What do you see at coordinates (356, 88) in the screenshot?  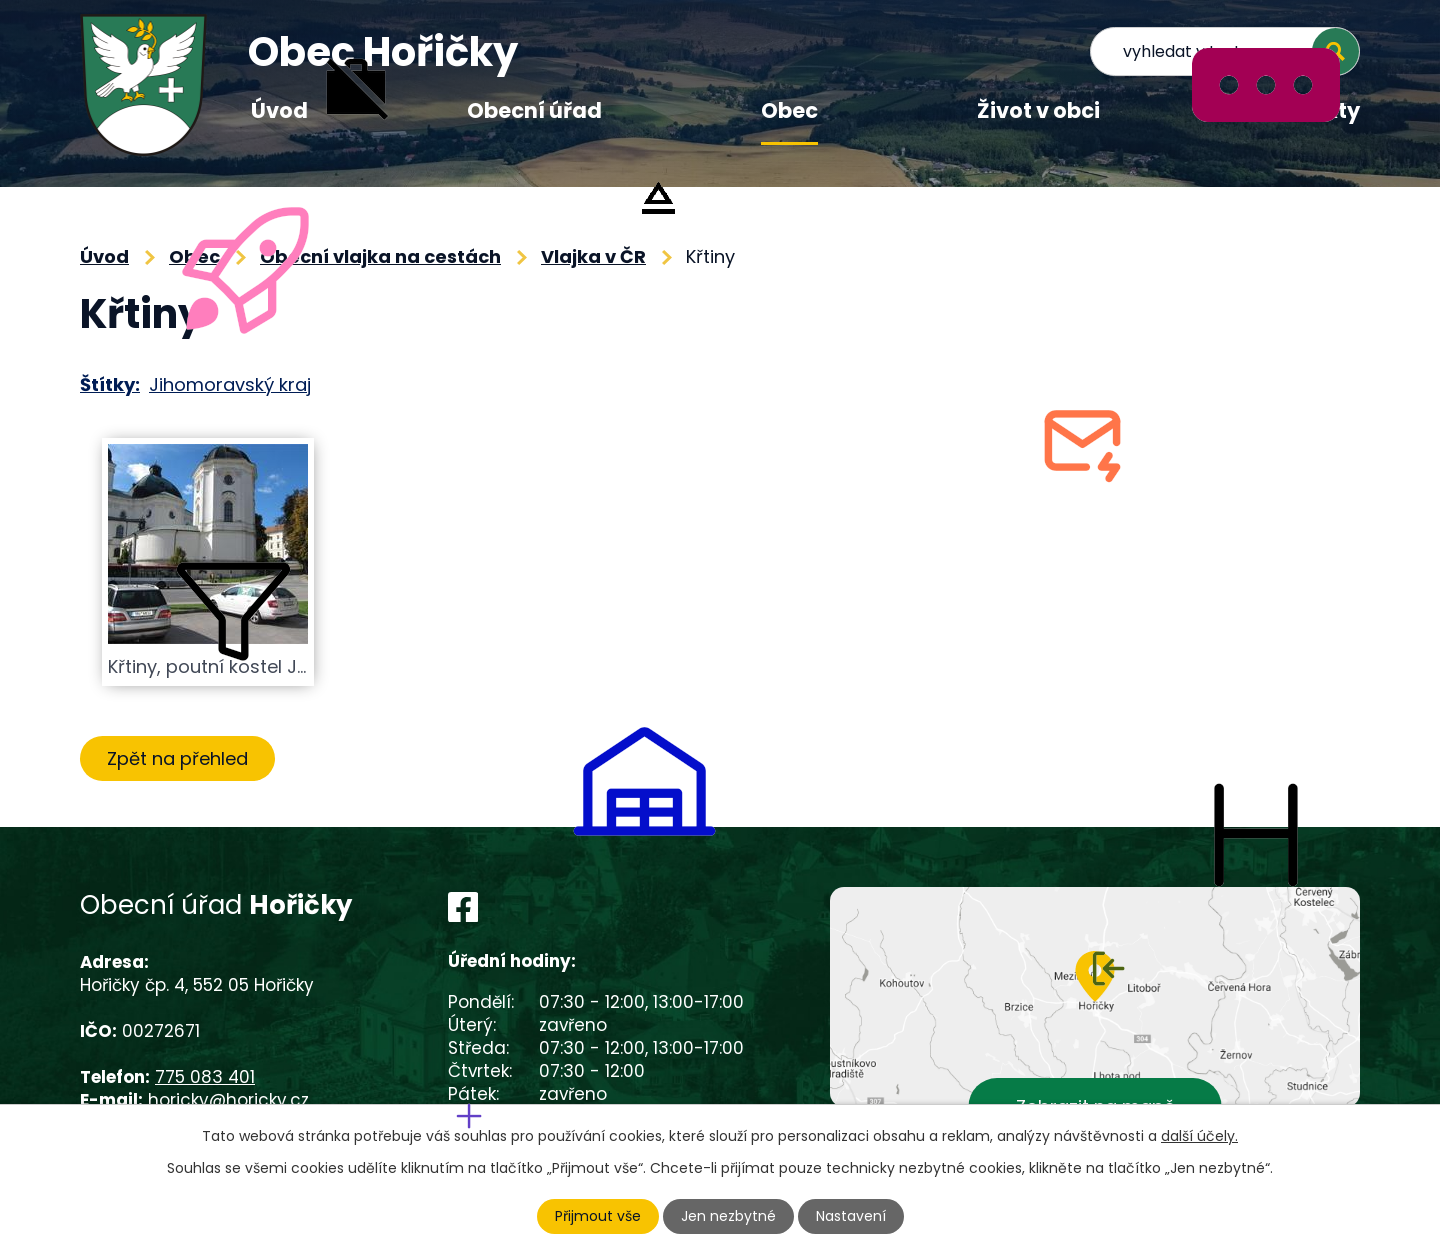 I see `indicates work mode is disabled` at bounding box center [356, 88].